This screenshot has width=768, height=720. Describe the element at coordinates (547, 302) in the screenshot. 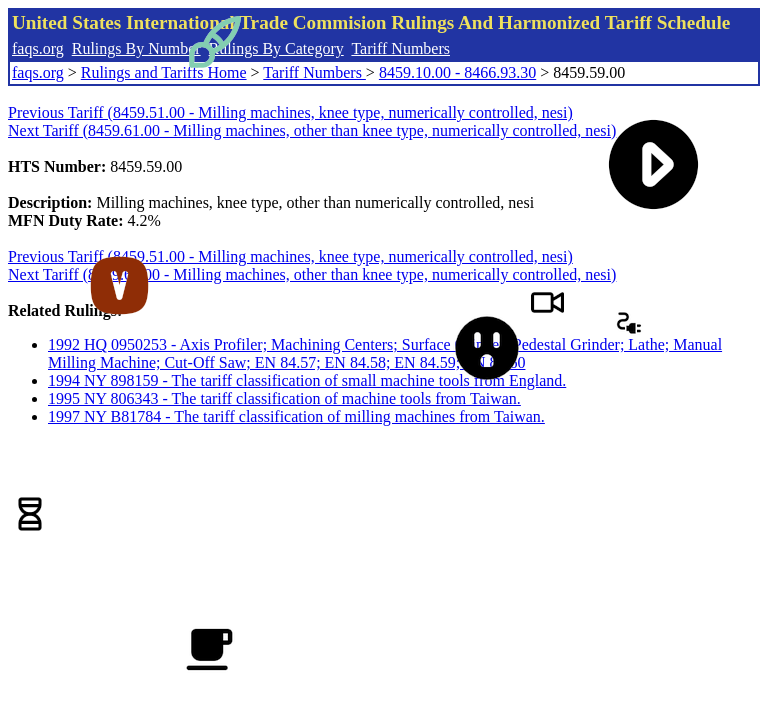

I see `start a video call` at that location.